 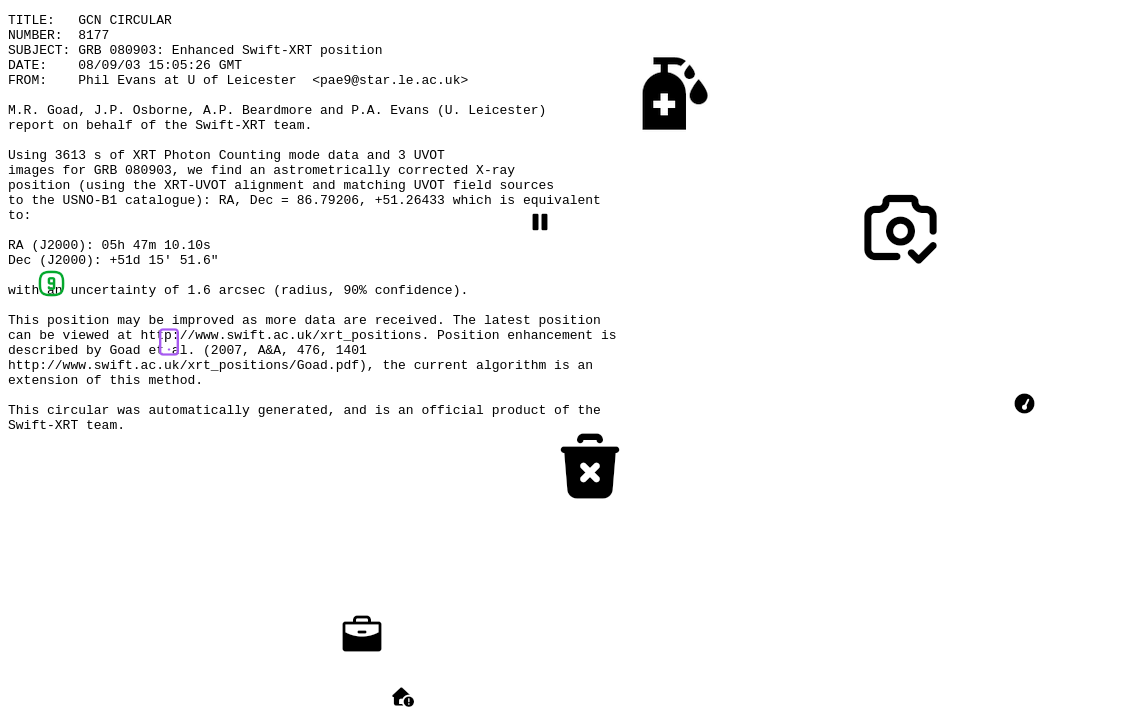 I want to click on pause media playback, so click(x=540, y=222).